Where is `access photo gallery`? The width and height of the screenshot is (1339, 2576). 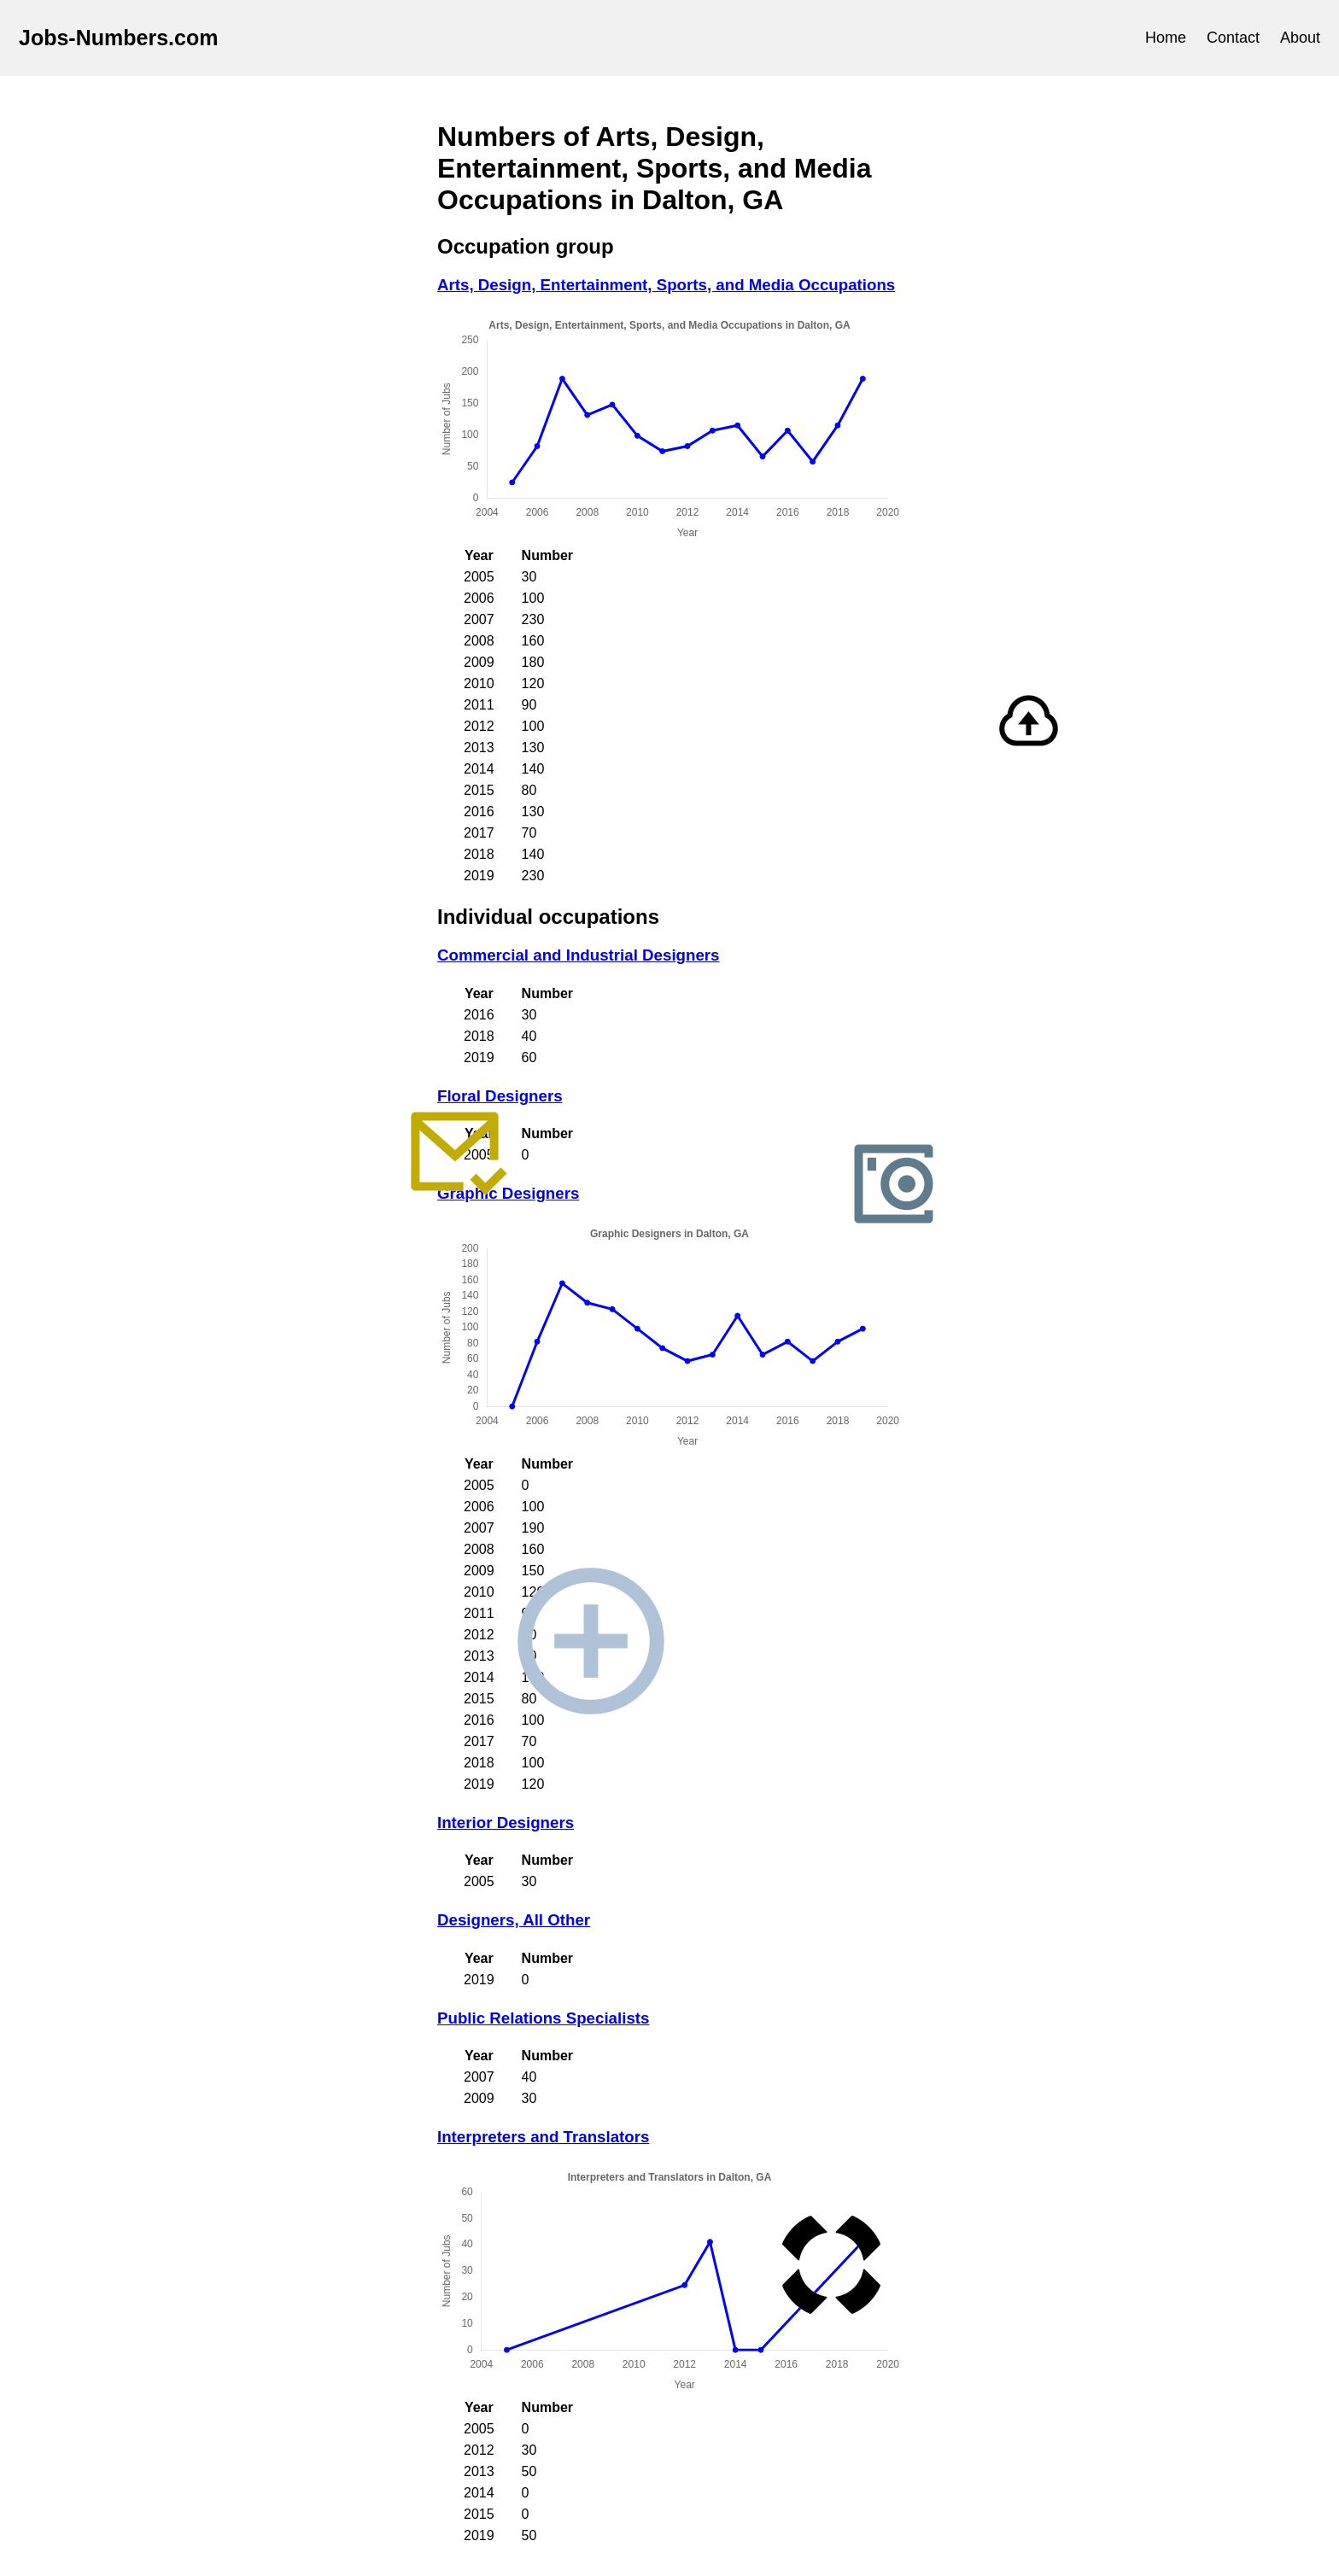
access photo gallery is located at coordinates (893, 1183).